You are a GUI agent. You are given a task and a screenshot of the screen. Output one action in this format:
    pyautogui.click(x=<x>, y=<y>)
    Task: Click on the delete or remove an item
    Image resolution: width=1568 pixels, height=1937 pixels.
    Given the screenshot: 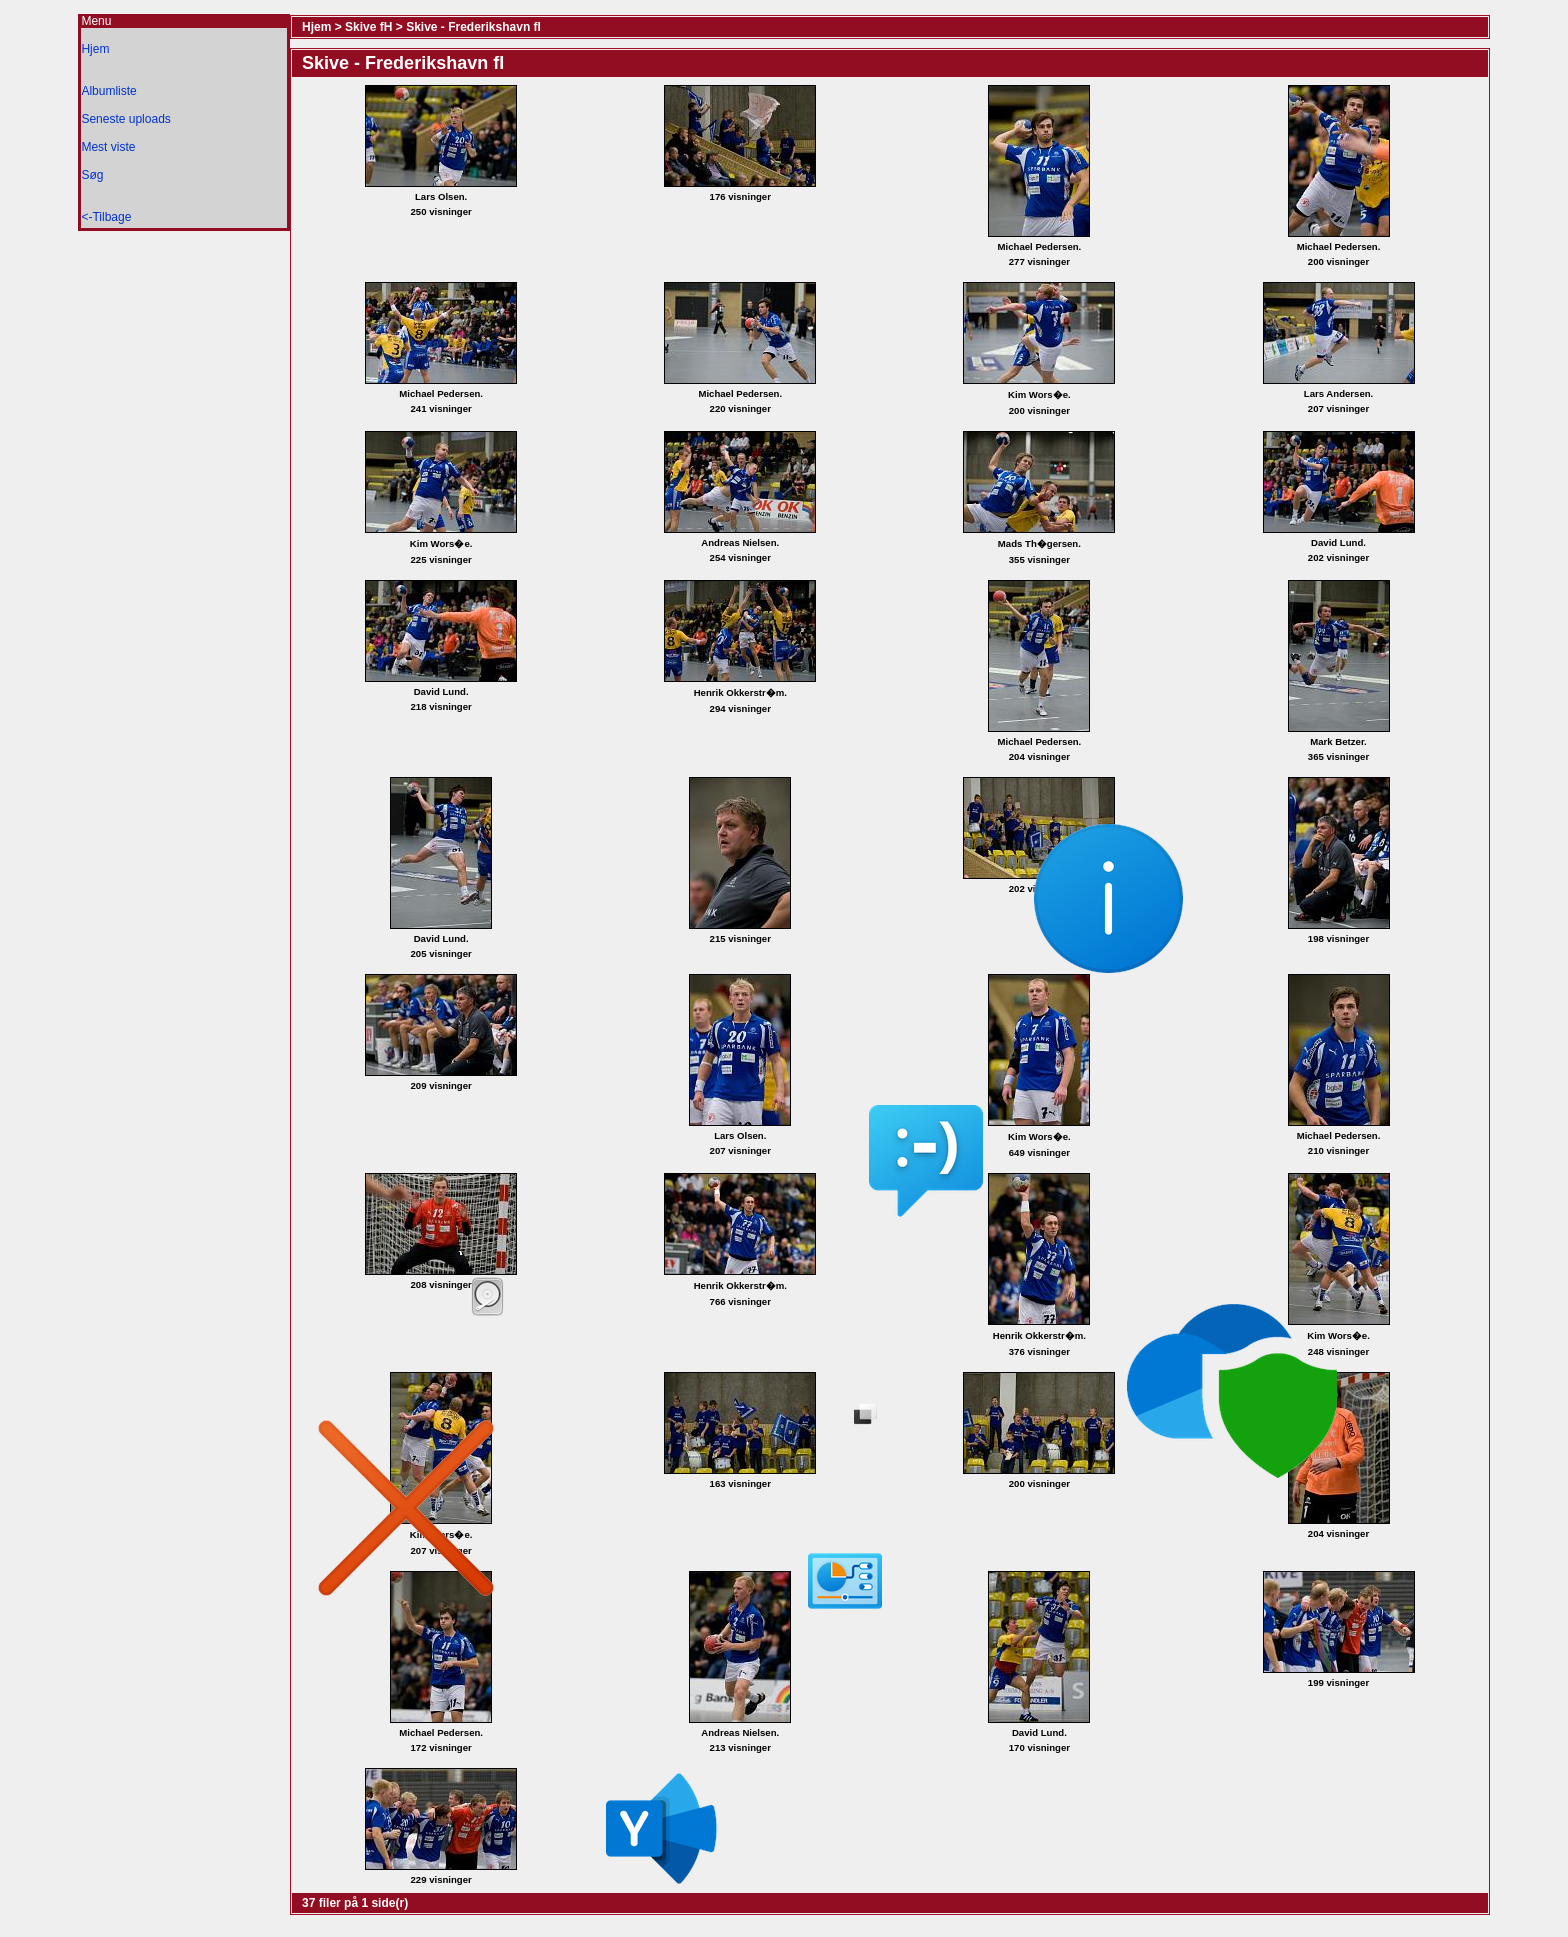 What is the action you would take?
    pyautogui.click(x=406, y=1508)
    